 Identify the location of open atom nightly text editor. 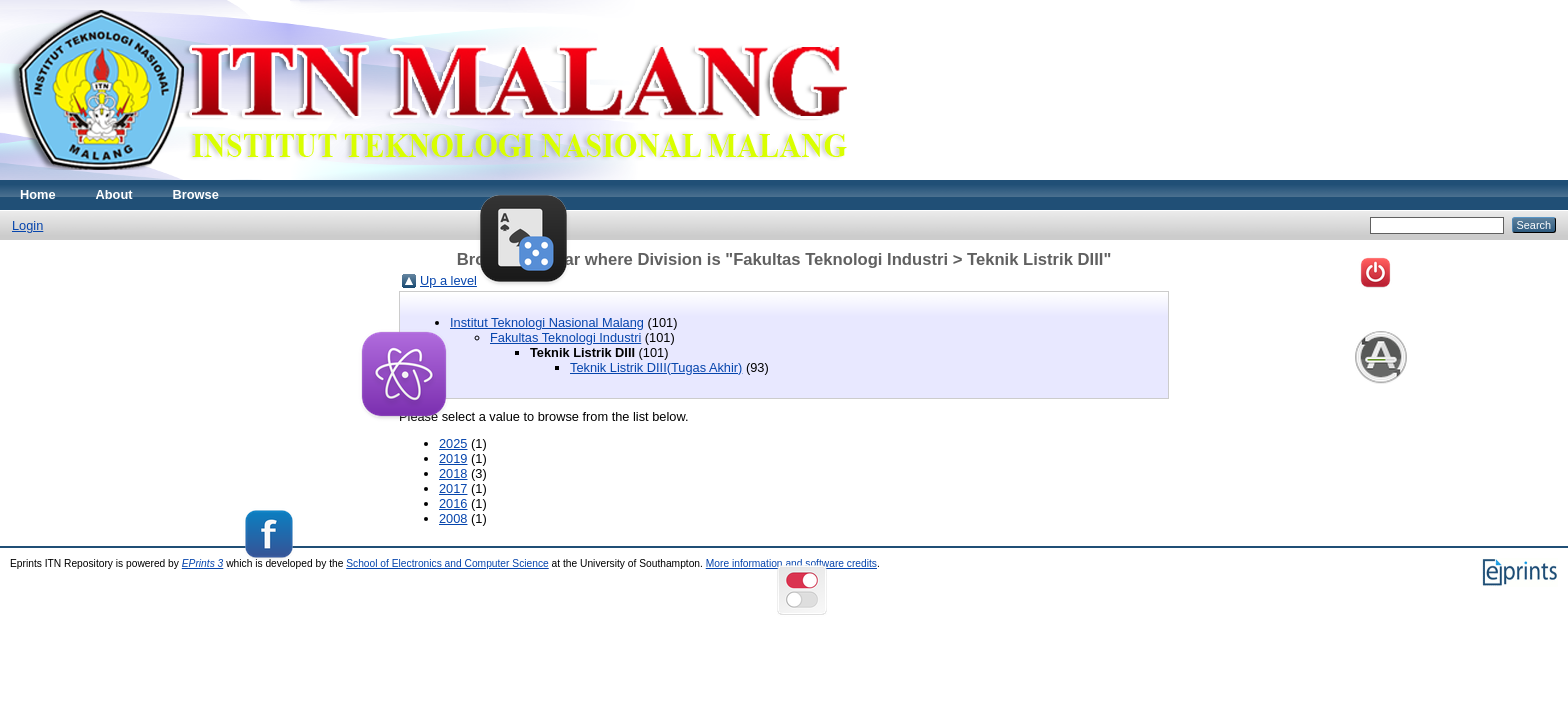
(404, 374).